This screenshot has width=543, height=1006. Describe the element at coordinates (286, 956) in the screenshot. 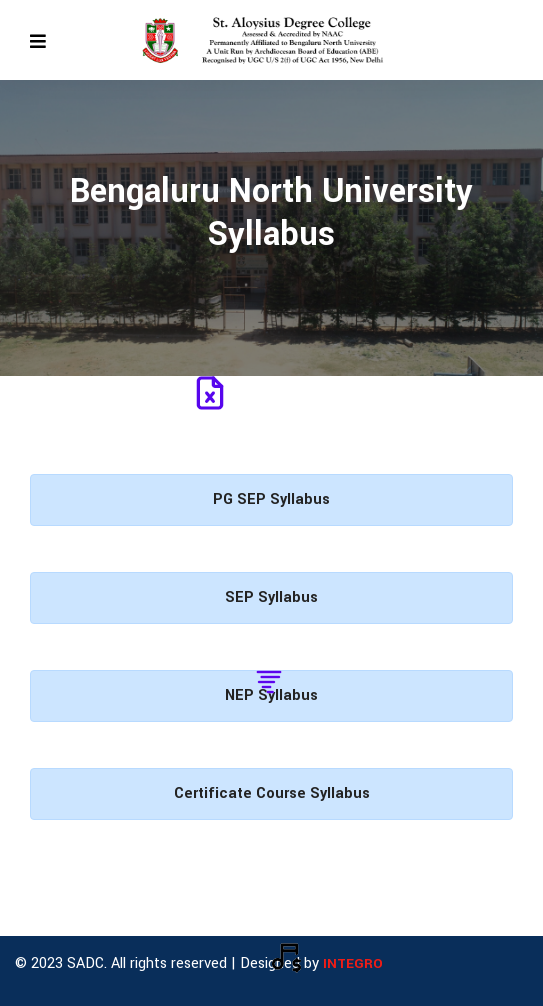

I see `purchase or buy music` at that location.